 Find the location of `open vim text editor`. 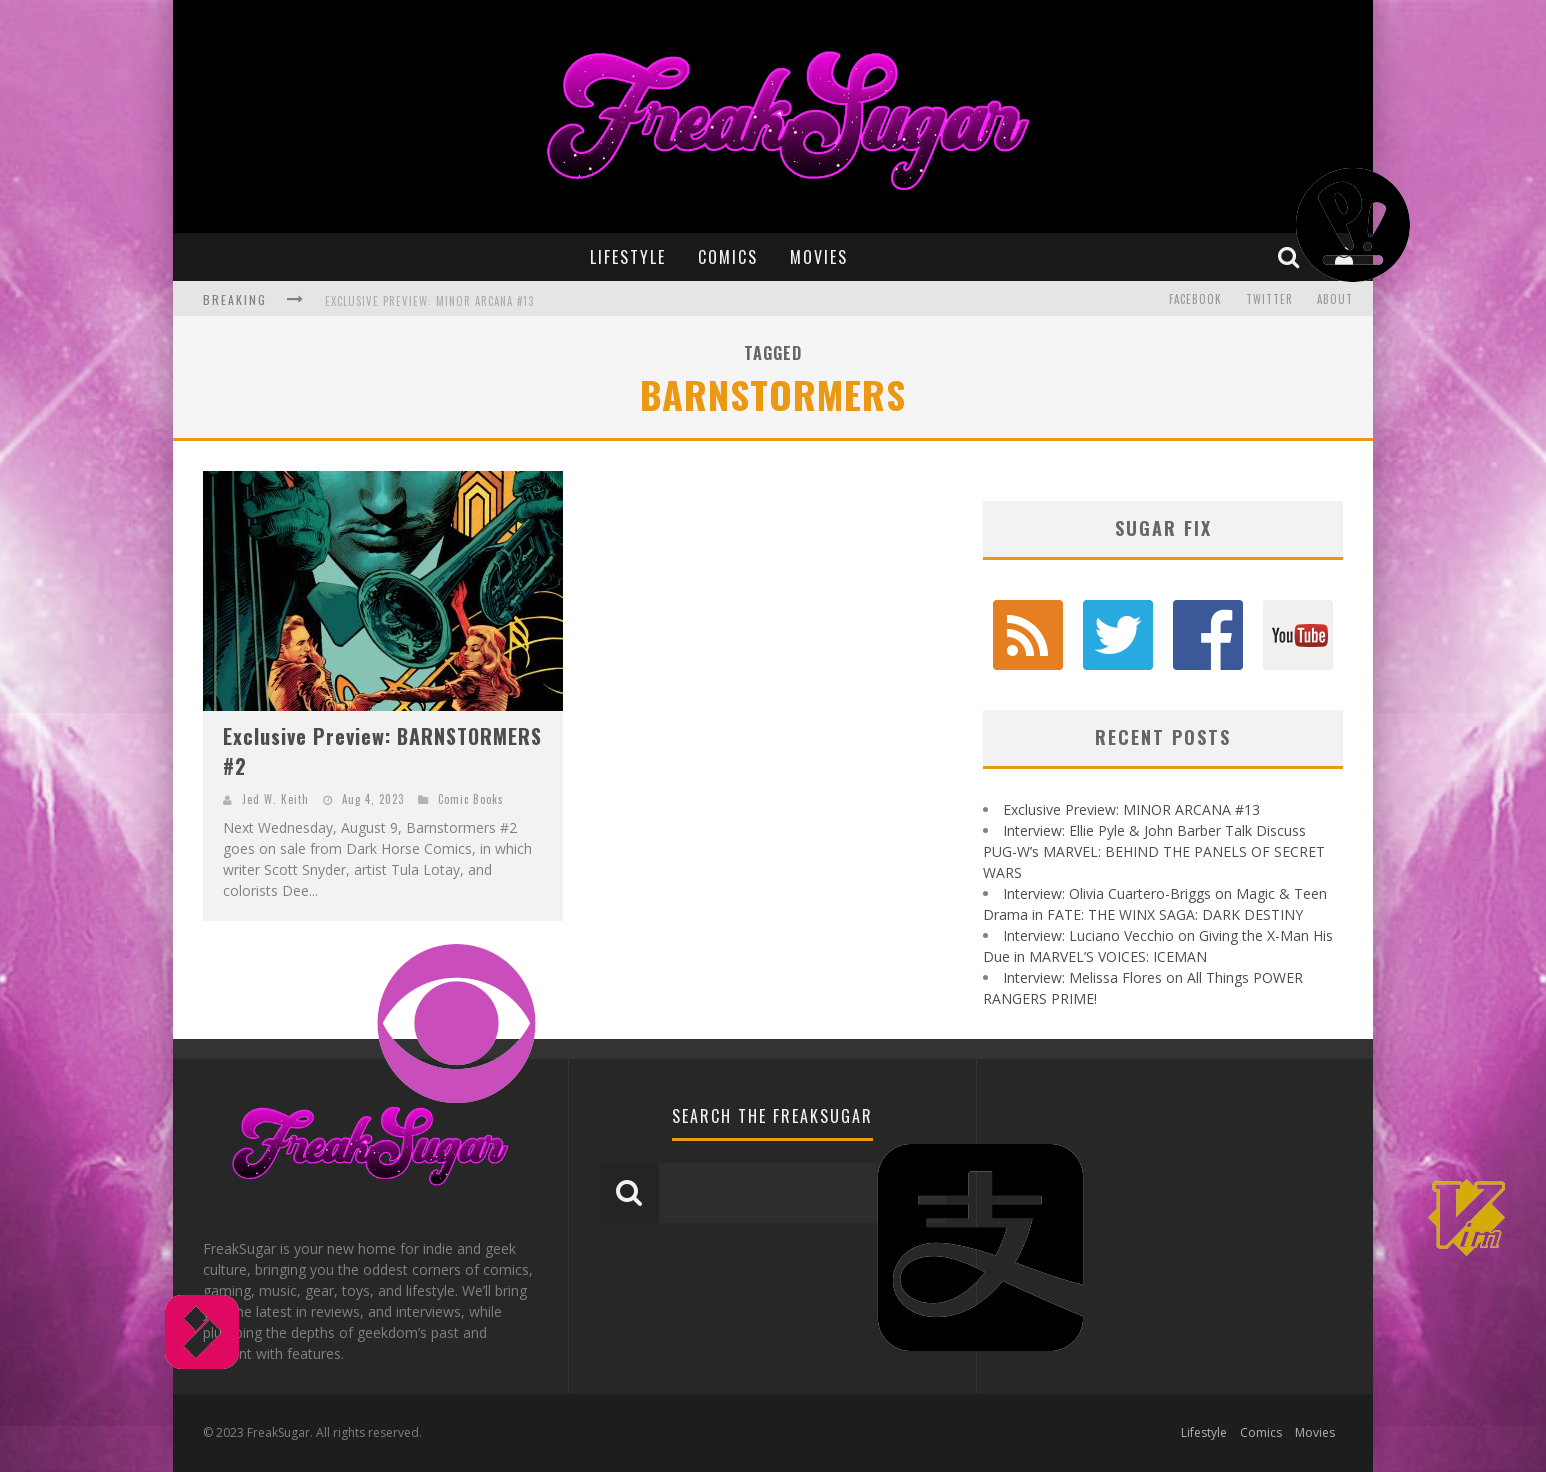

open vim text editor is located at coordinates (1466, 1217).